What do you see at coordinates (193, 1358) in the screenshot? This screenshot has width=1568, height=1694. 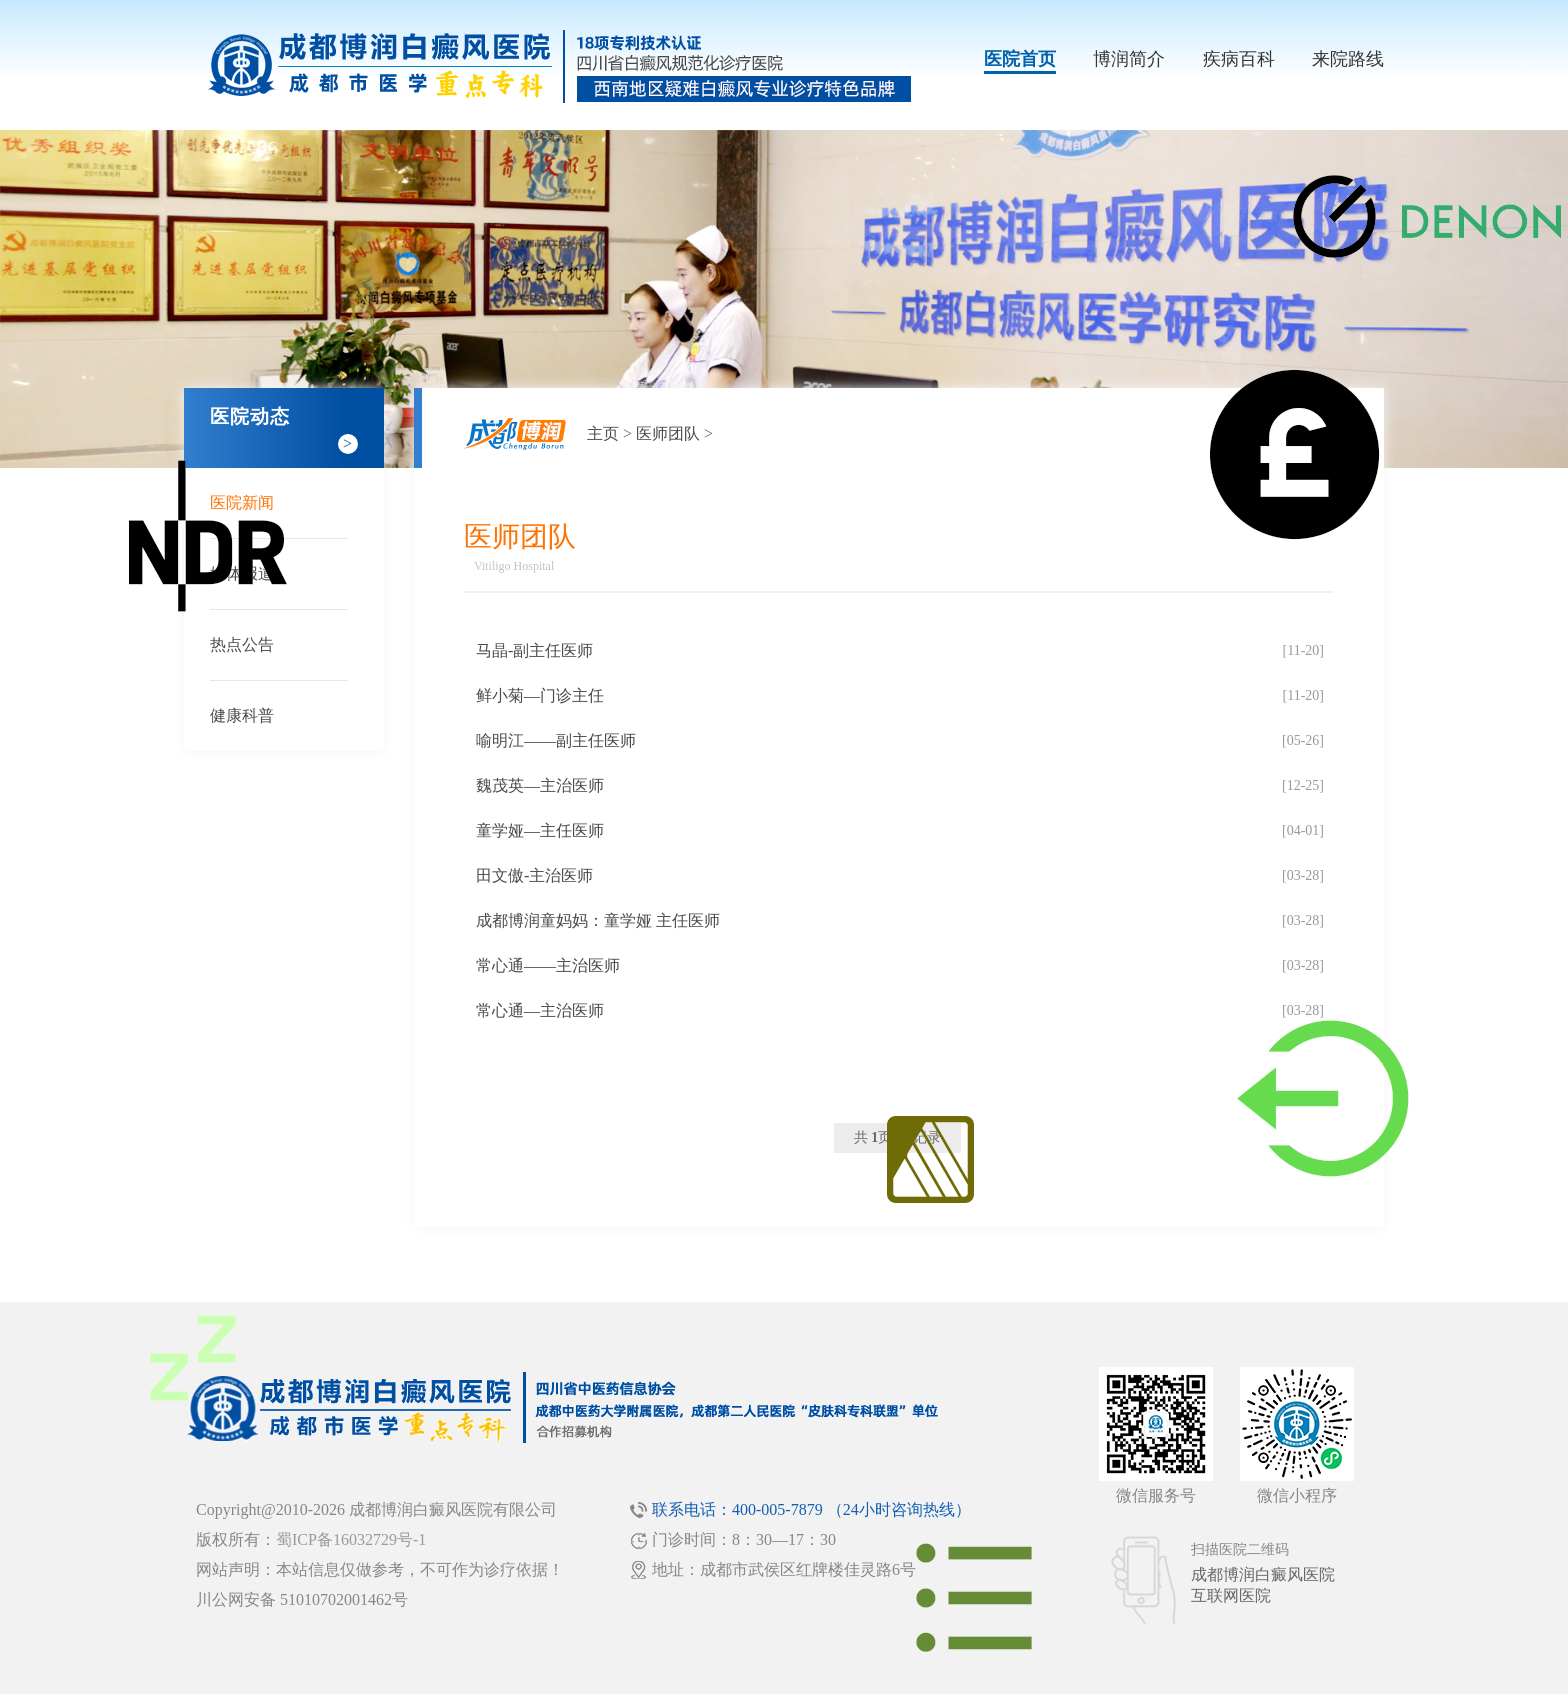 I see `indicates sleep or rest mode` at bounding box center [193, 1358].